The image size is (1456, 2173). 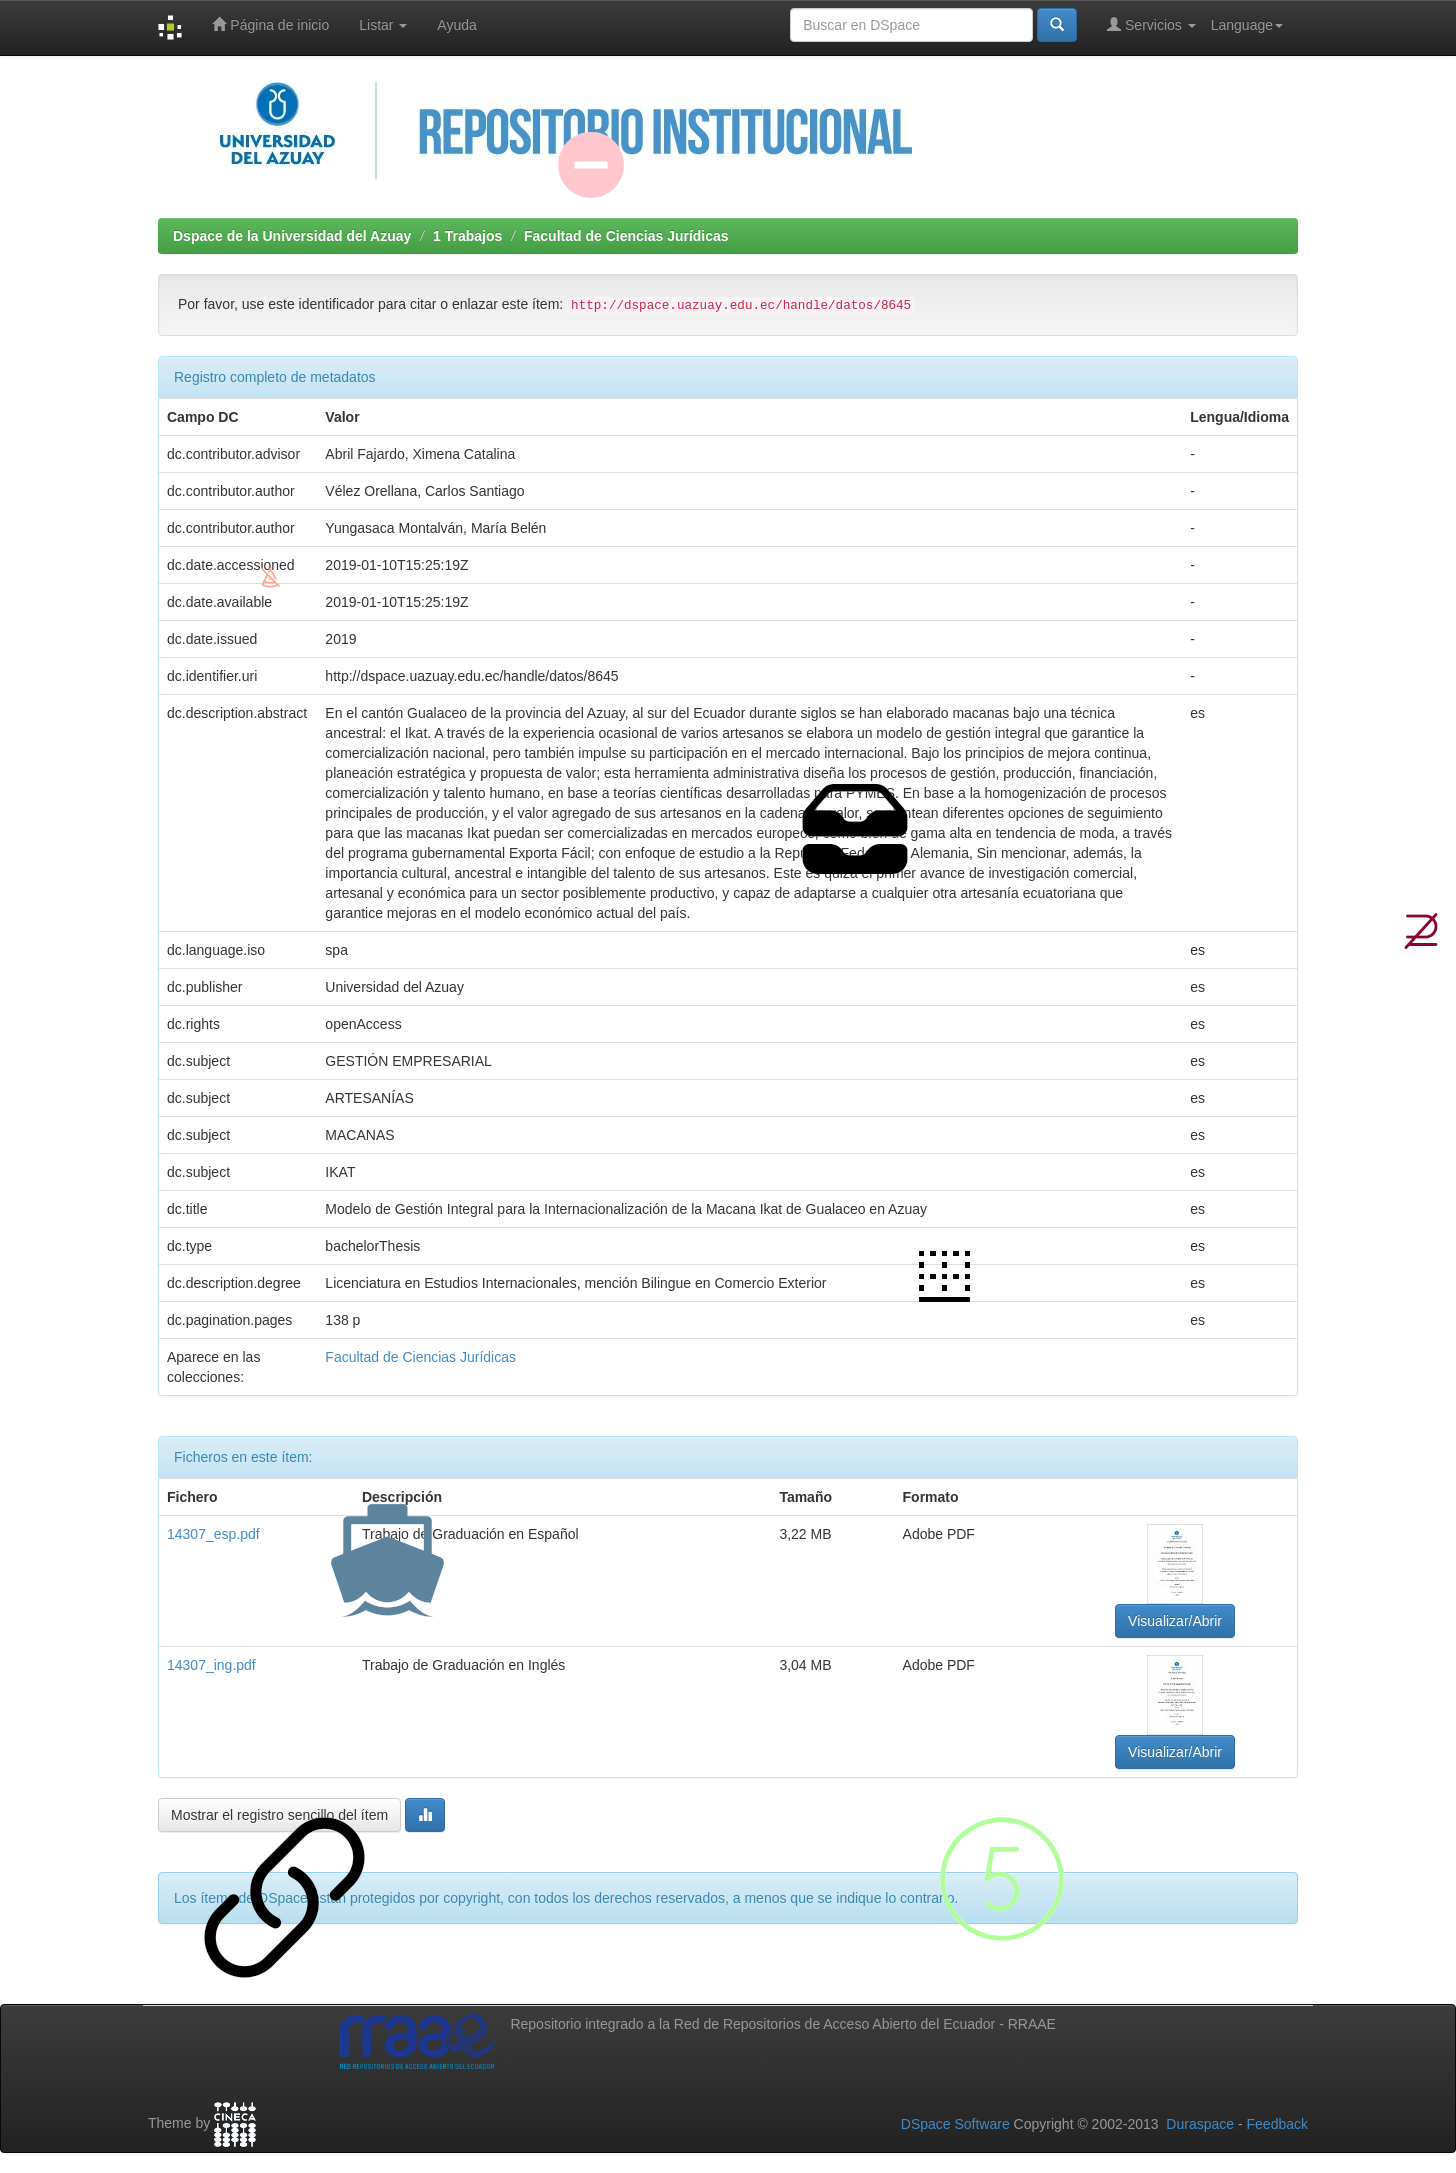 What do you see at coordinates (1421, 931) in the screenshot?
I see `indicates a set is not a superset of another in mathematical notation` at bounding box center [1421, 931].